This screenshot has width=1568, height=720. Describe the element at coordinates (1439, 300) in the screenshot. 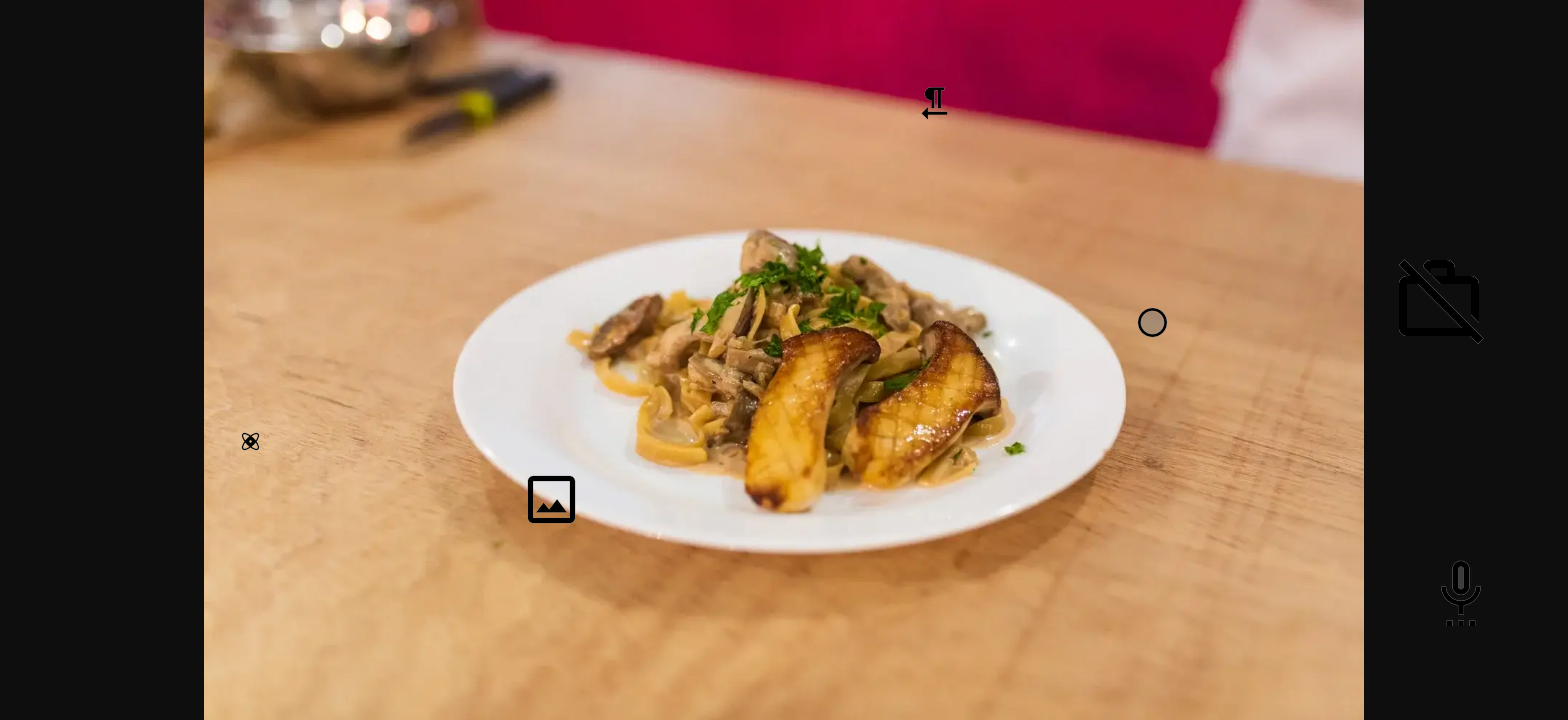

I see `work mode disabled or unavailable` at that location.